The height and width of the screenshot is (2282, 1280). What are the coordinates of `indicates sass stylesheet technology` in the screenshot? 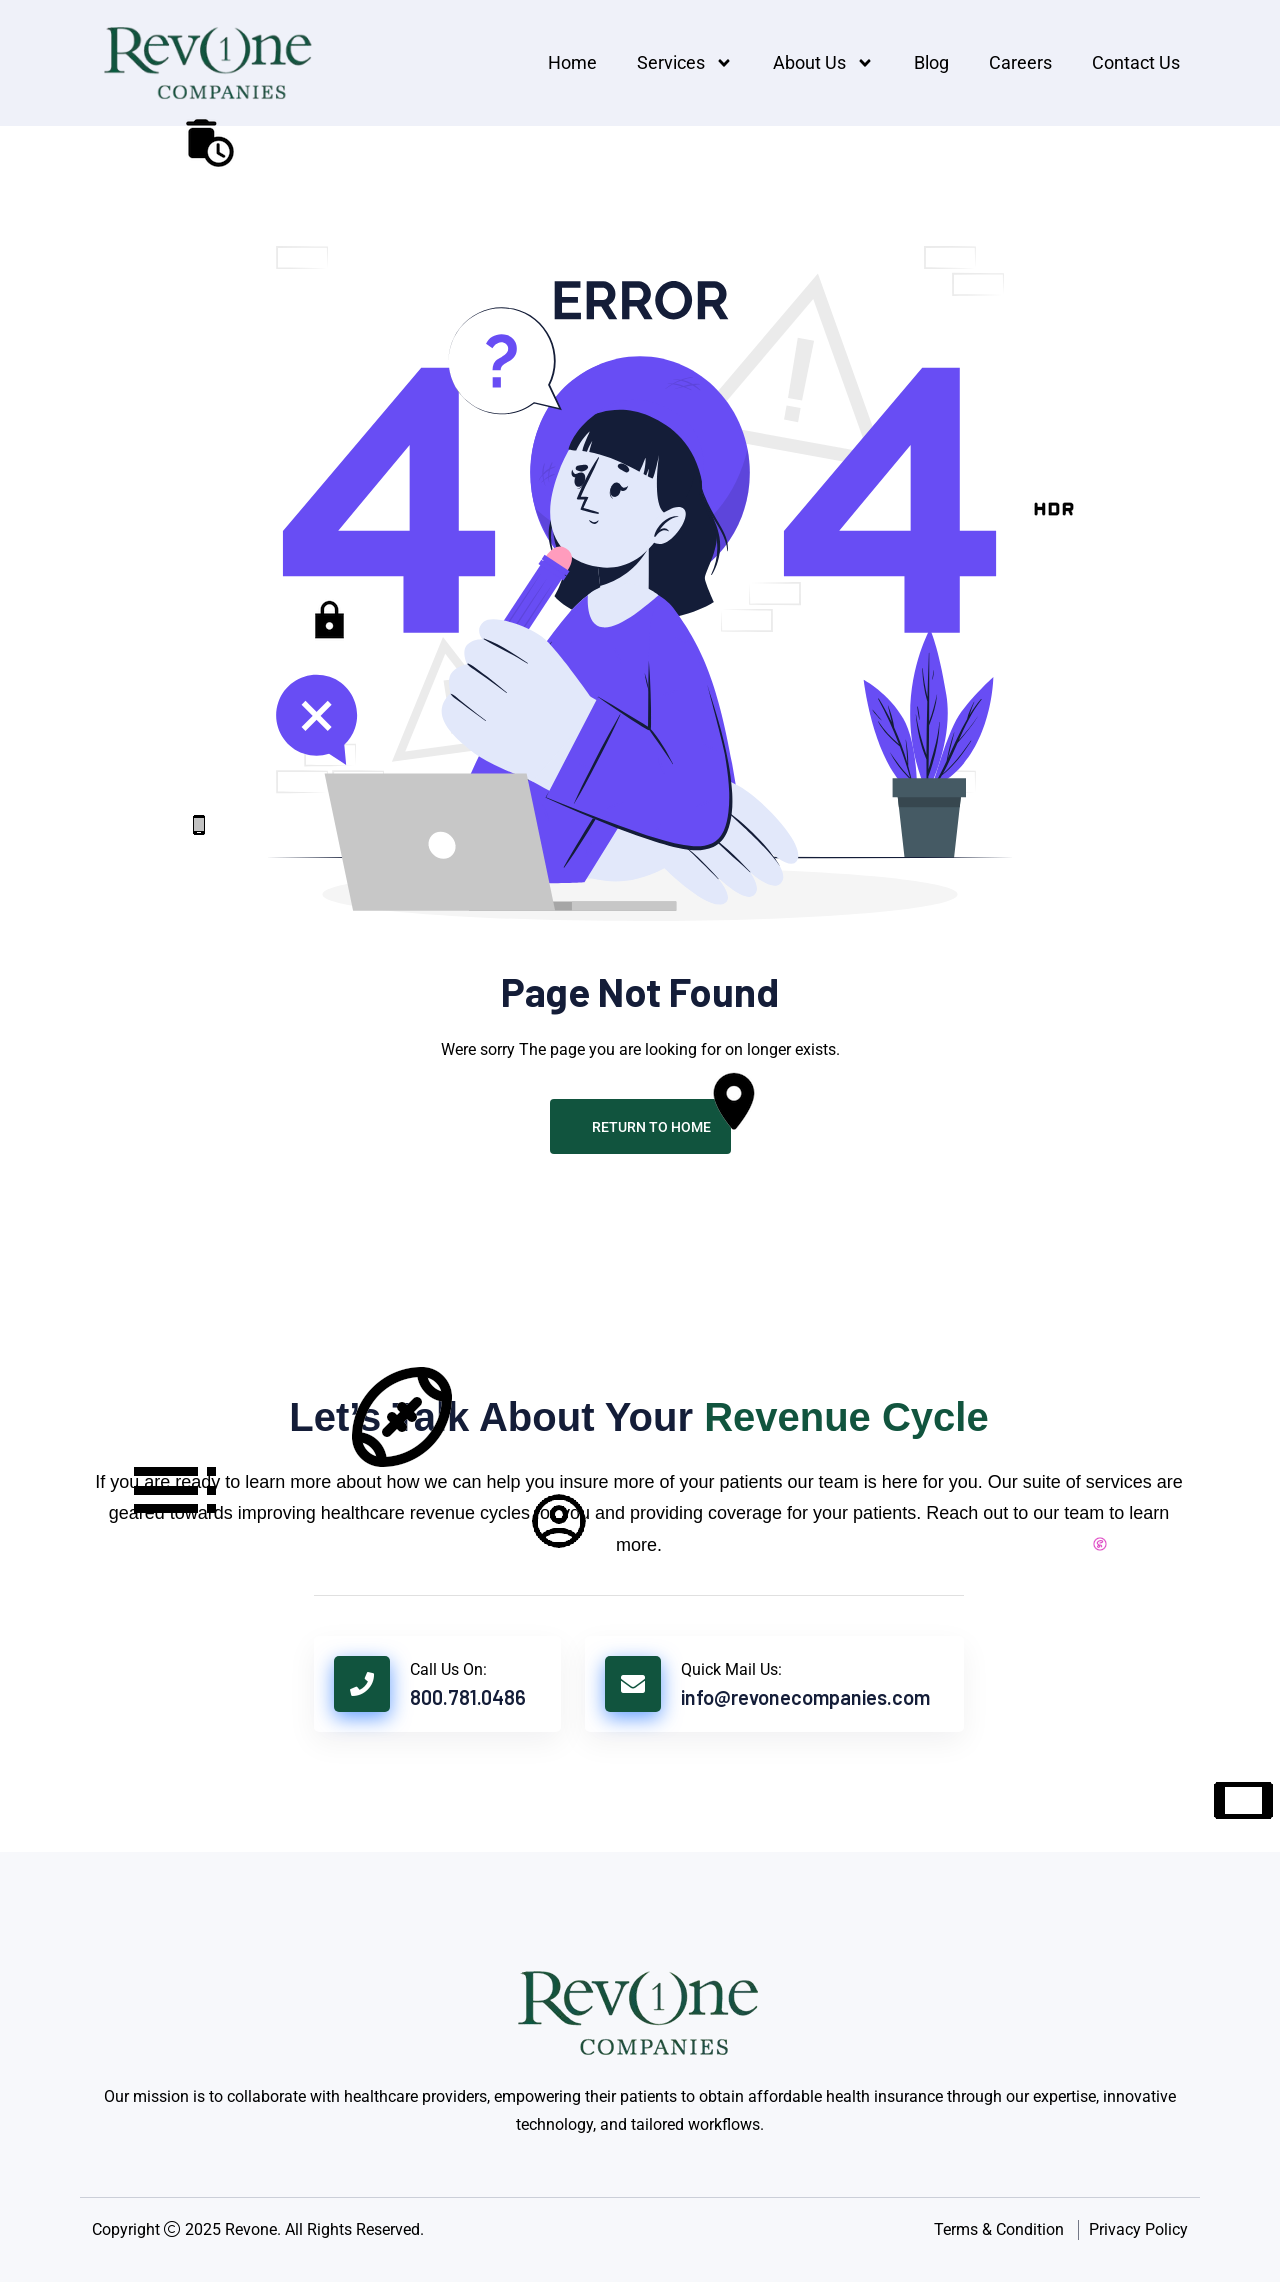 It's located at (1100, 1544).